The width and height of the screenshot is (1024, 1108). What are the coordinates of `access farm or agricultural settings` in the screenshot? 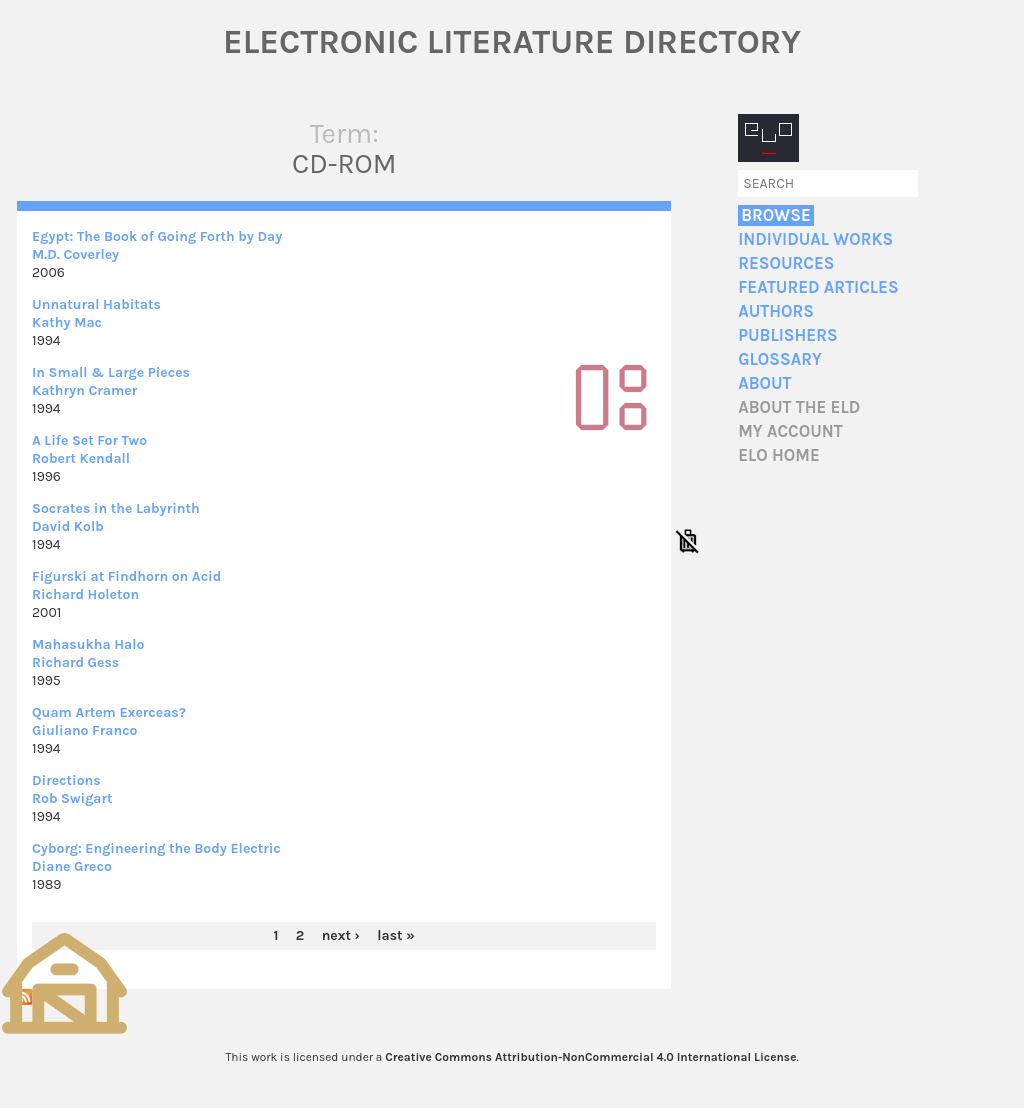 It's located at (64, 991).